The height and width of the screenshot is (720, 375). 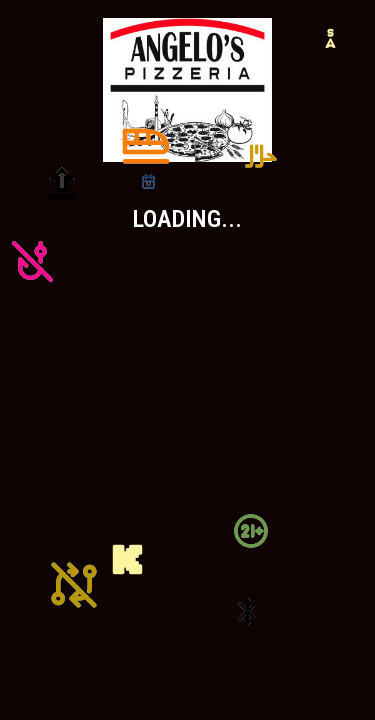 What do you see at coordinates (247, 611) in the screenshot?
I see `toggle bluetooth connectivity` at bounding box center [247, 611].